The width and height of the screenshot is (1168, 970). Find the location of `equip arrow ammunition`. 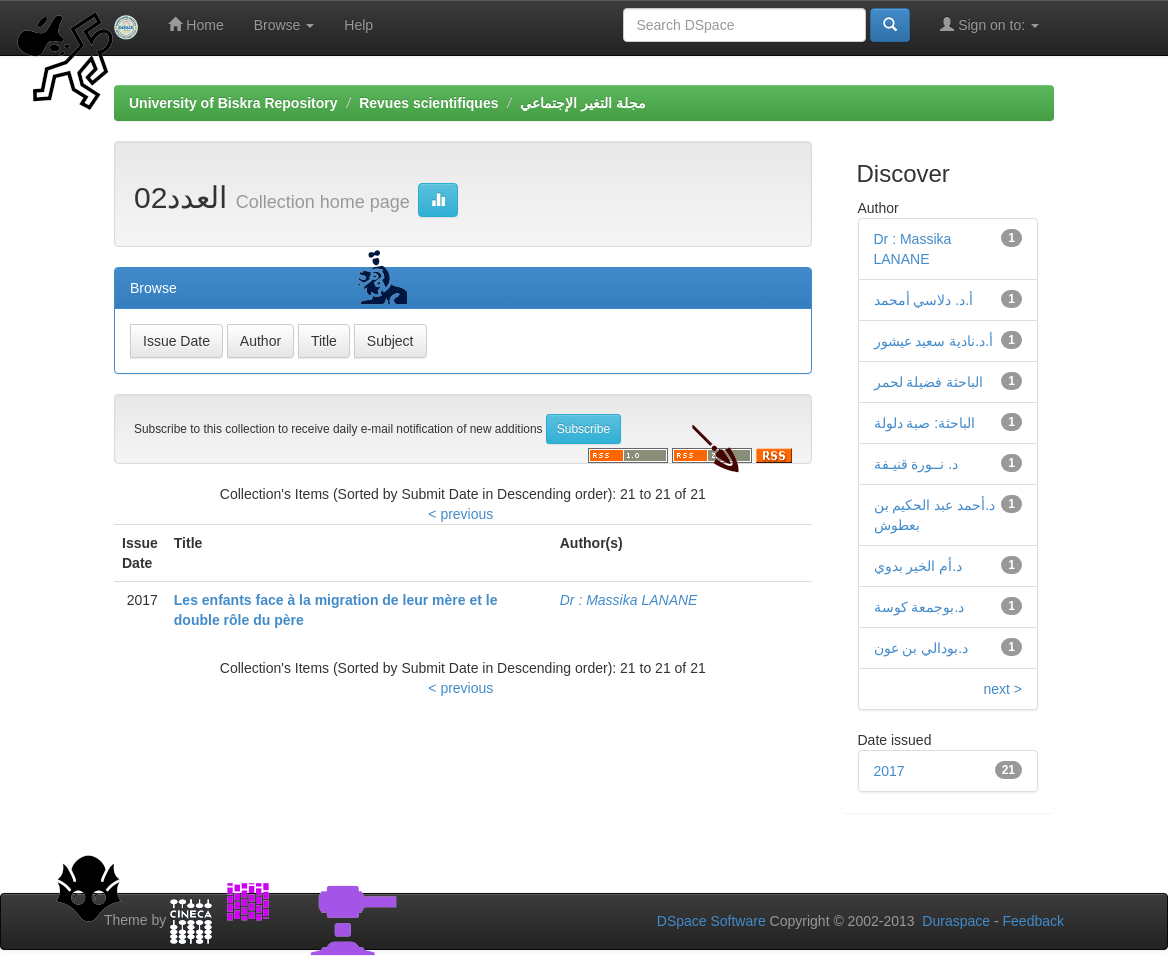

equip arrow ammunition is located at coordinates (716, 449).